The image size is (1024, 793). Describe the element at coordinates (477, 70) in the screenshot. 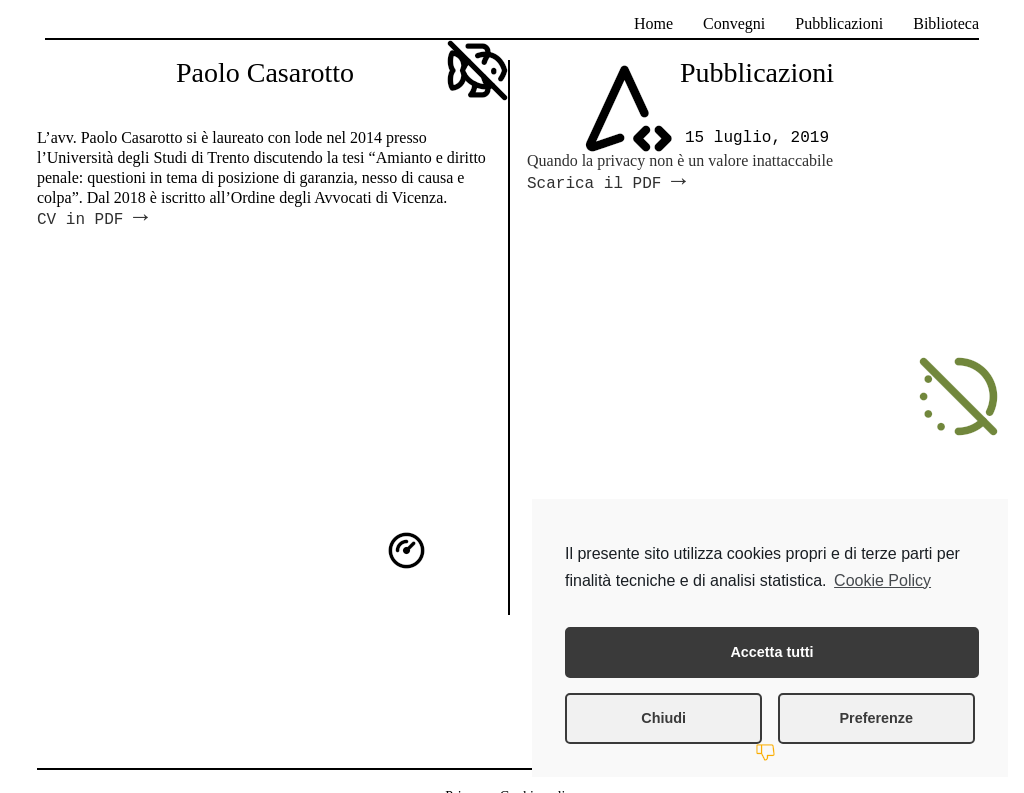

I see `indicates no fishing allowed` at that location.